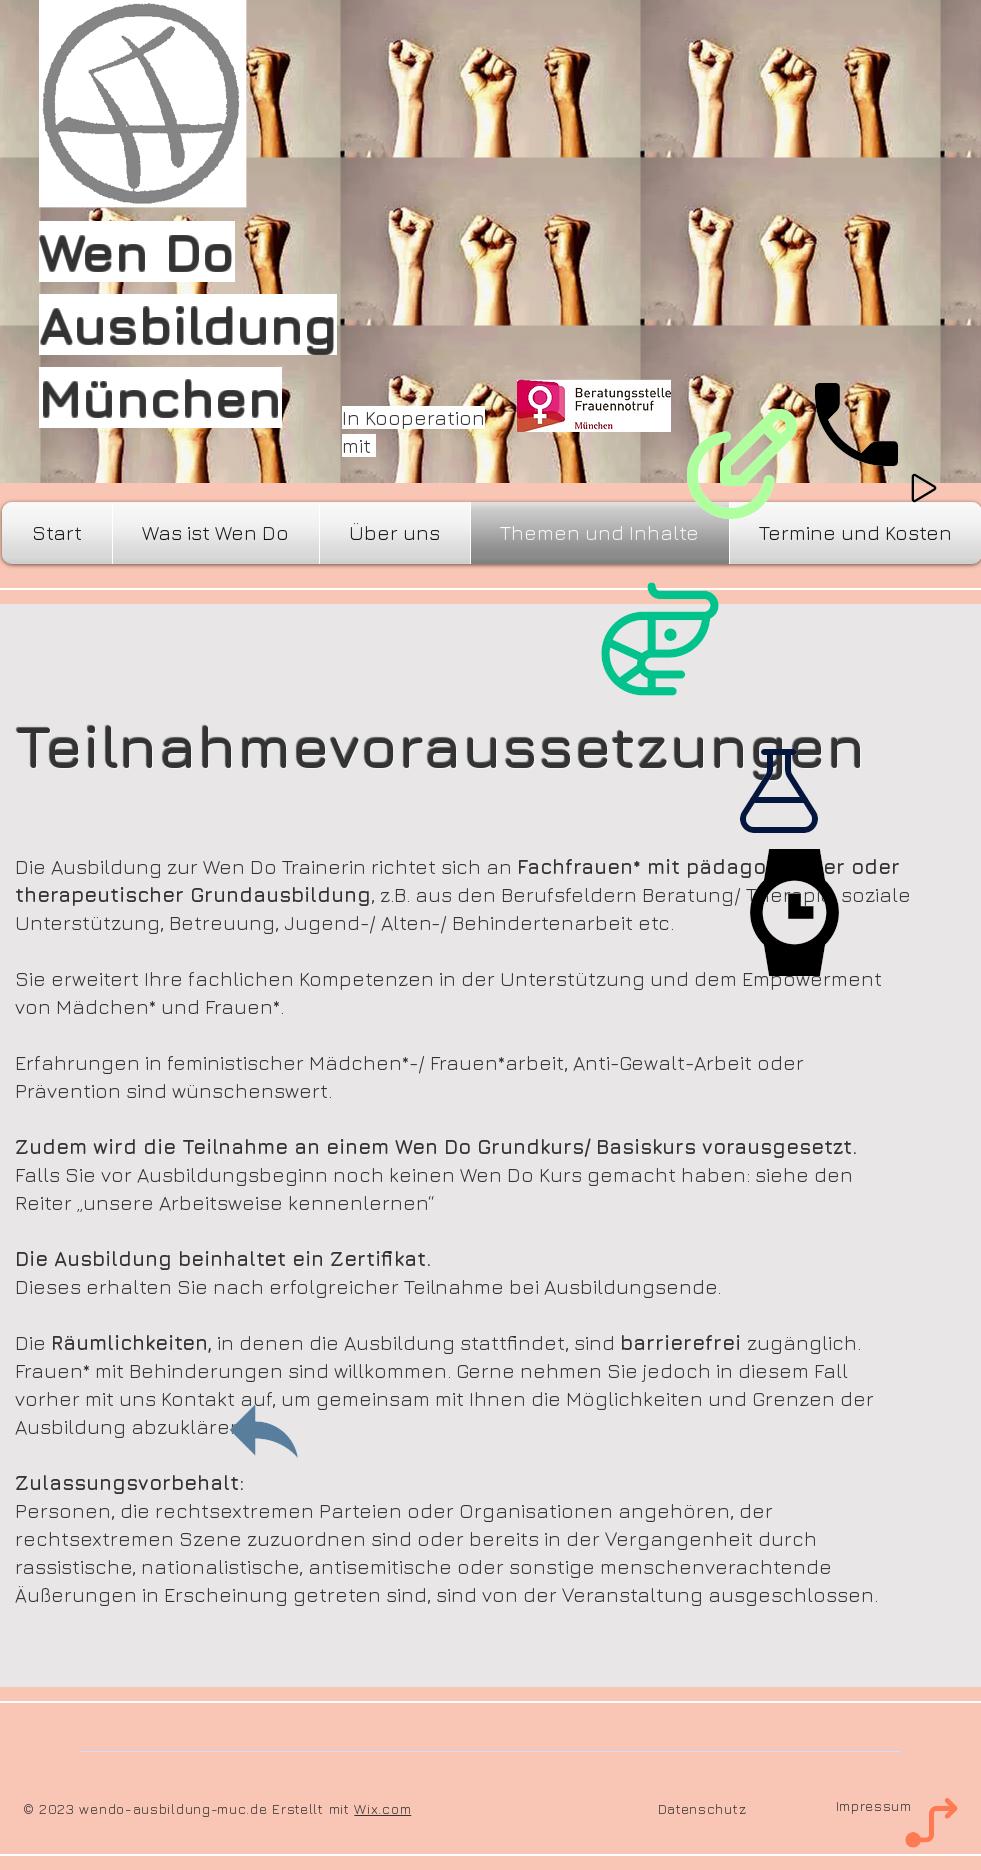  Describe the element at coordinates (264, 1430) in the screenshot. I see `reply to a message` at that location.